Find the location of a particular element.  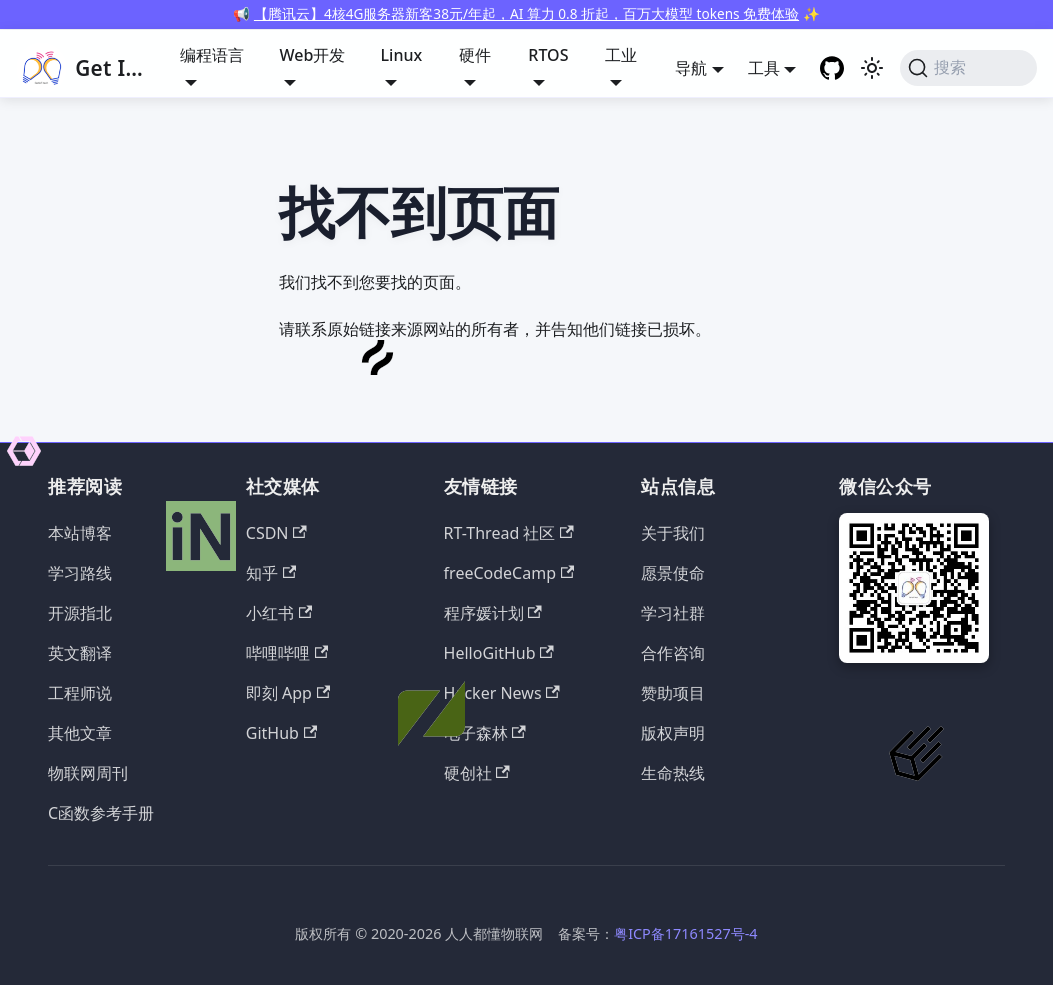

zend framework official logo is located at coordinates (431, 713).